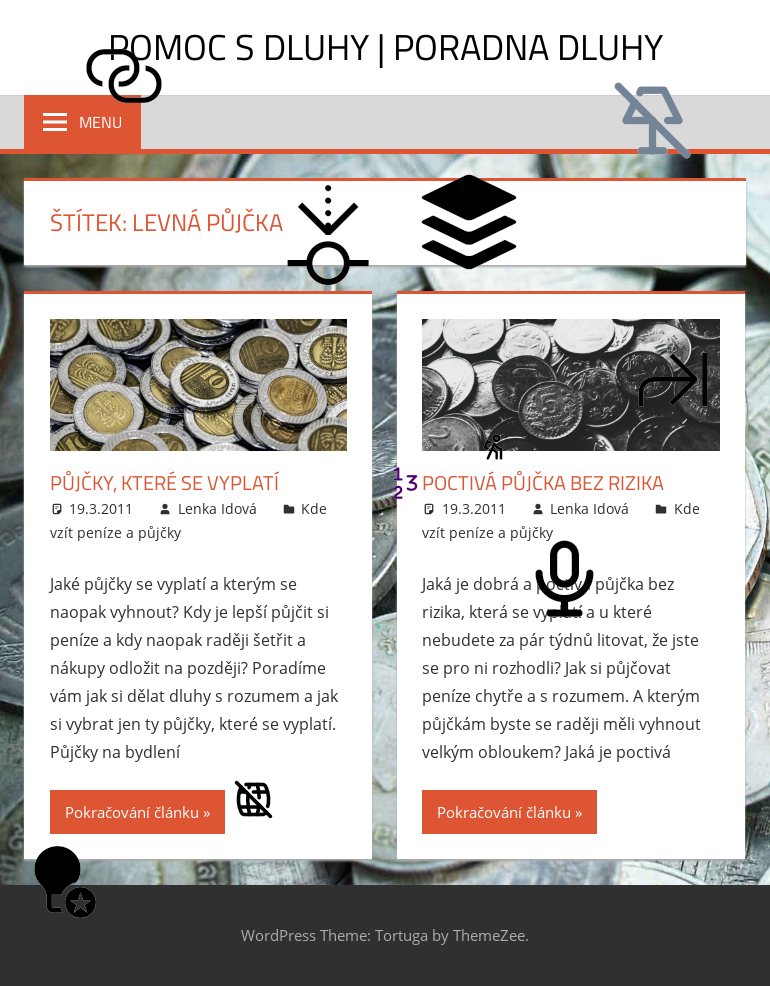  I want to click on insert or create a hyperlink, so click(124, 76).